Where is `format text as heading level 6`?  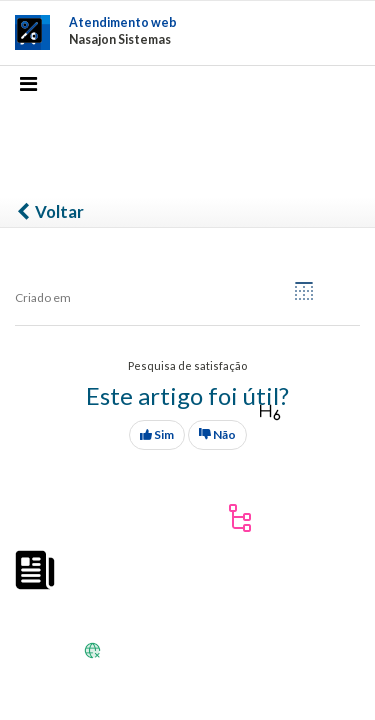 format text as heading level 6 is located at coordinates (269, 412).